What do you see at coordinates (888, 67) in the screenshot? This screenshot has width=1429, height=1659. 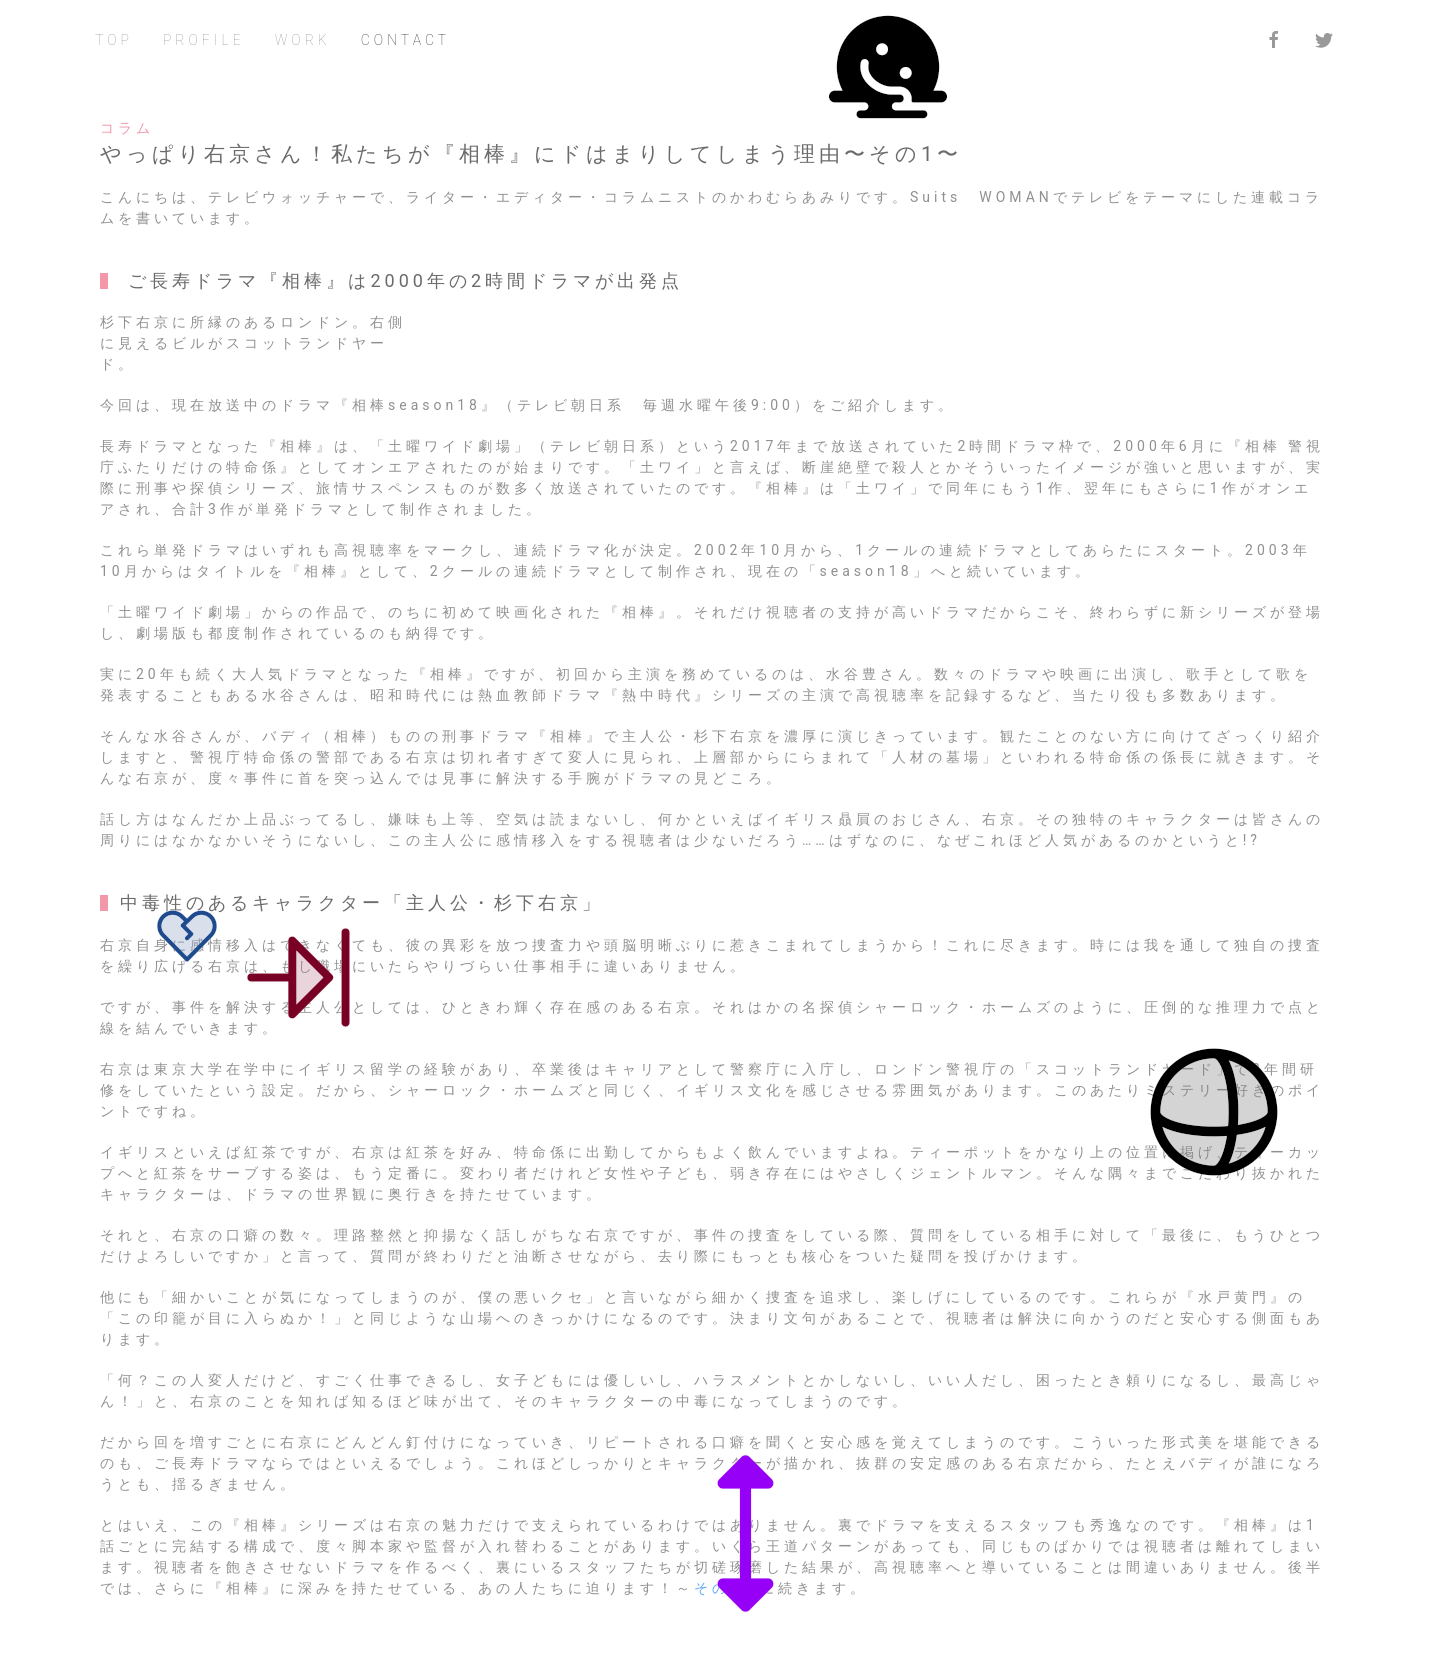 I see `indicates something is overwhelmed or struggling` at bounding box center [888, 67].